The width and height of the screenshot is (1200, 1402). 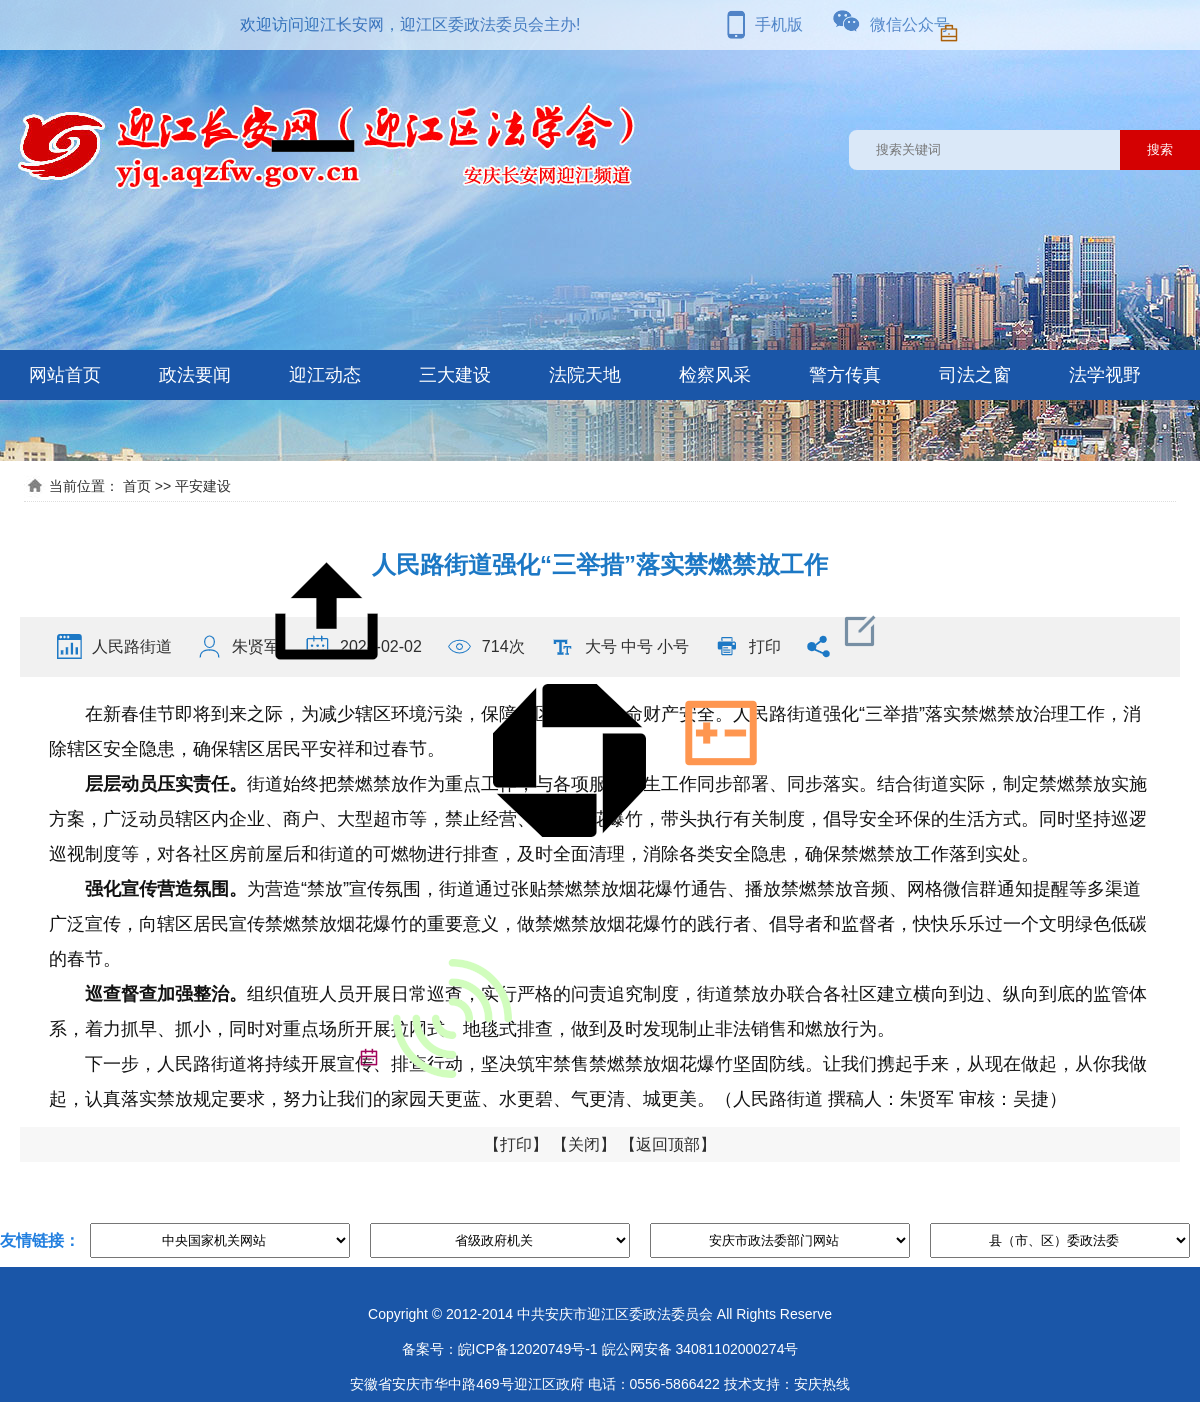 I want to click on sonarqube server logo, so click(x=452, y=1018).